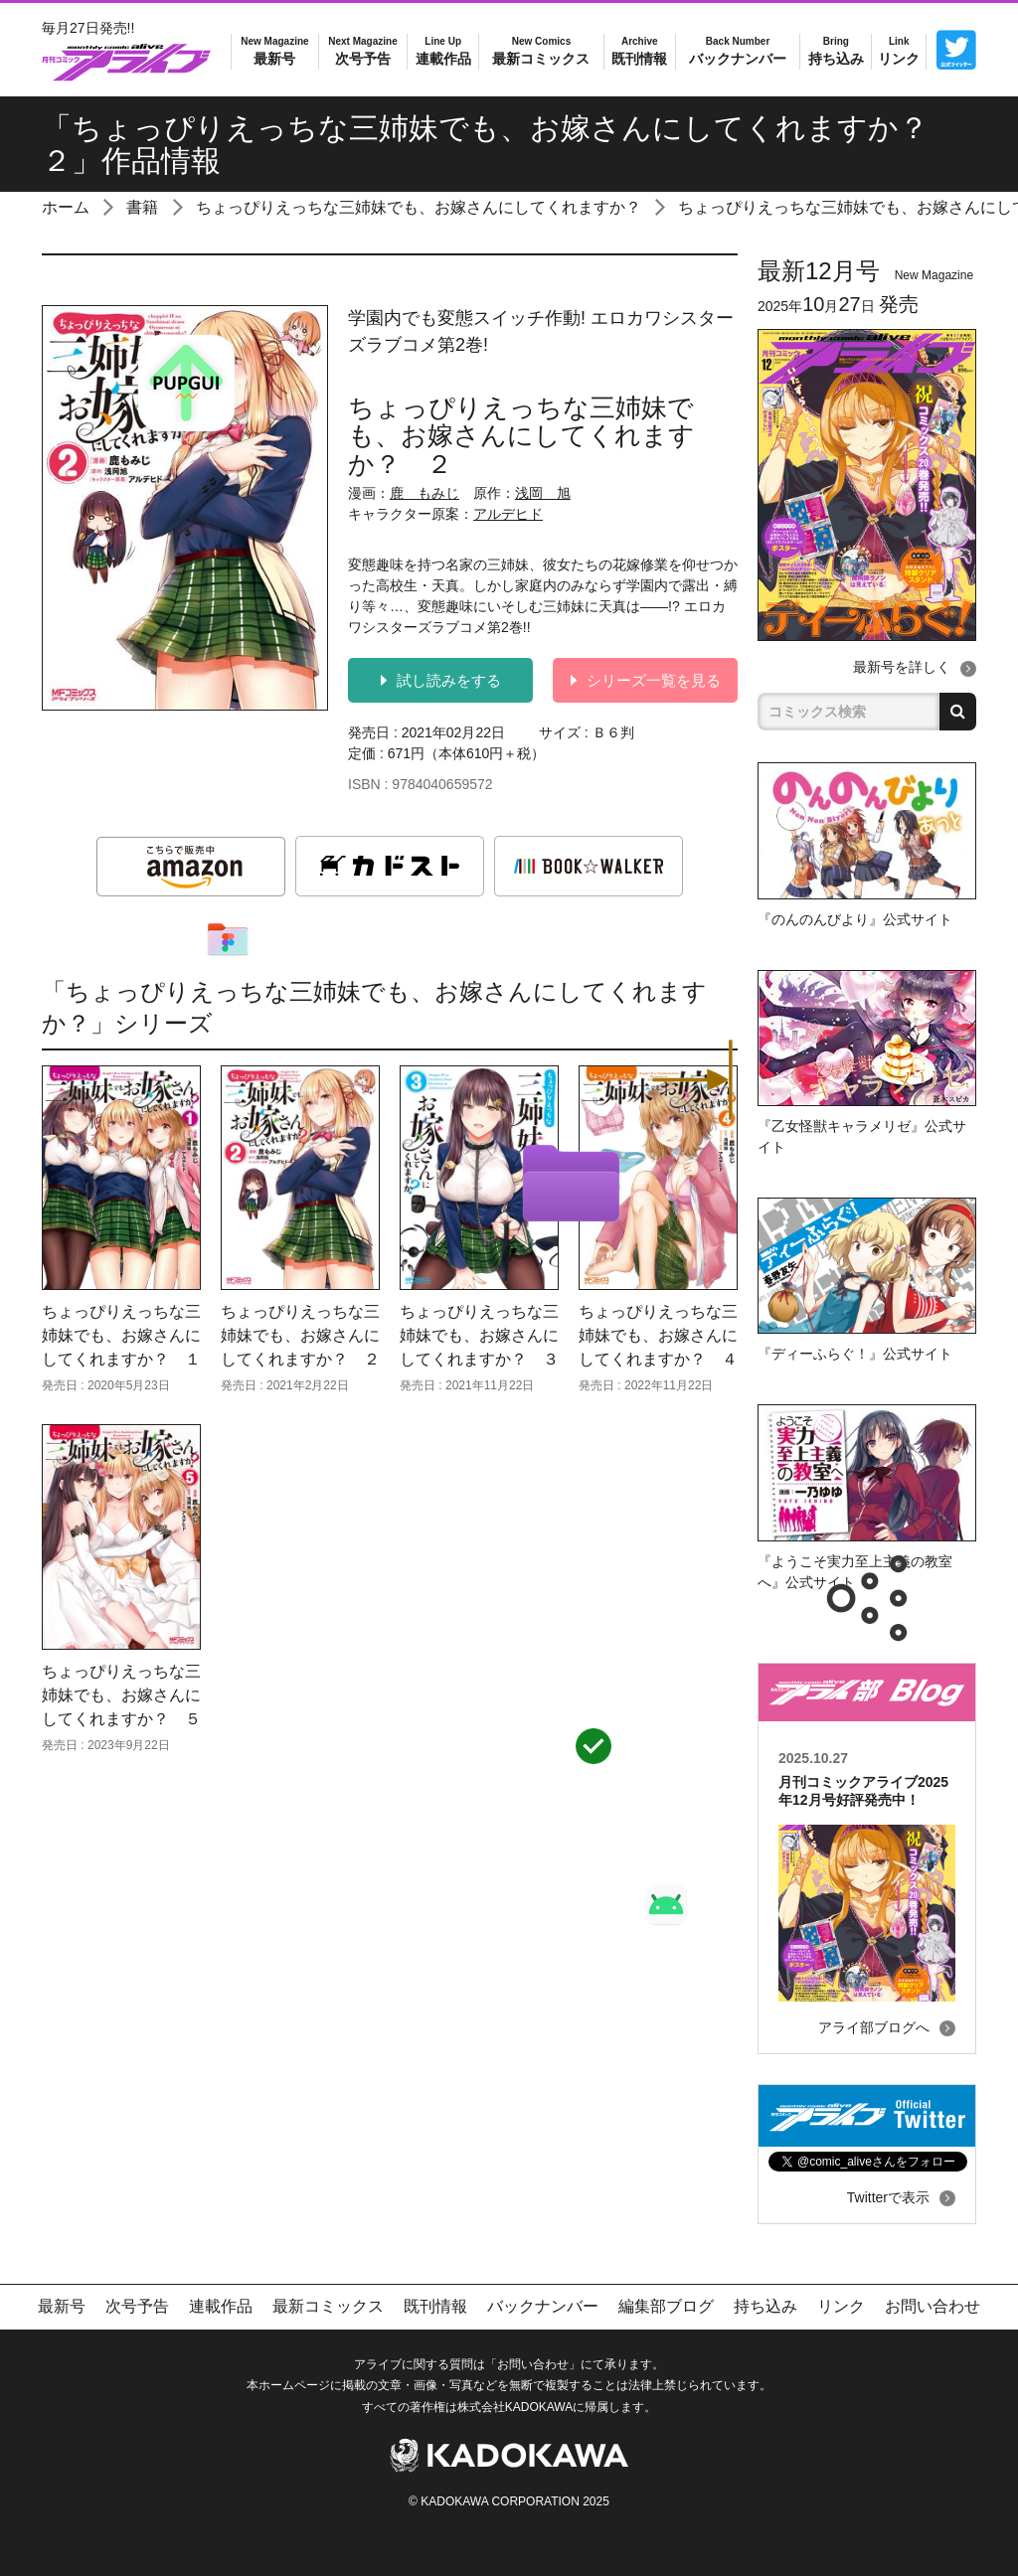 Image resolution: width=1018 pixels, height=2576 pixels. What do you see at coordinates (186, 383) in the screenshot?
I see `launch ProtonUp-Qt to manage Proton and Wine compatibility tools` at bounding box center [186, 383].